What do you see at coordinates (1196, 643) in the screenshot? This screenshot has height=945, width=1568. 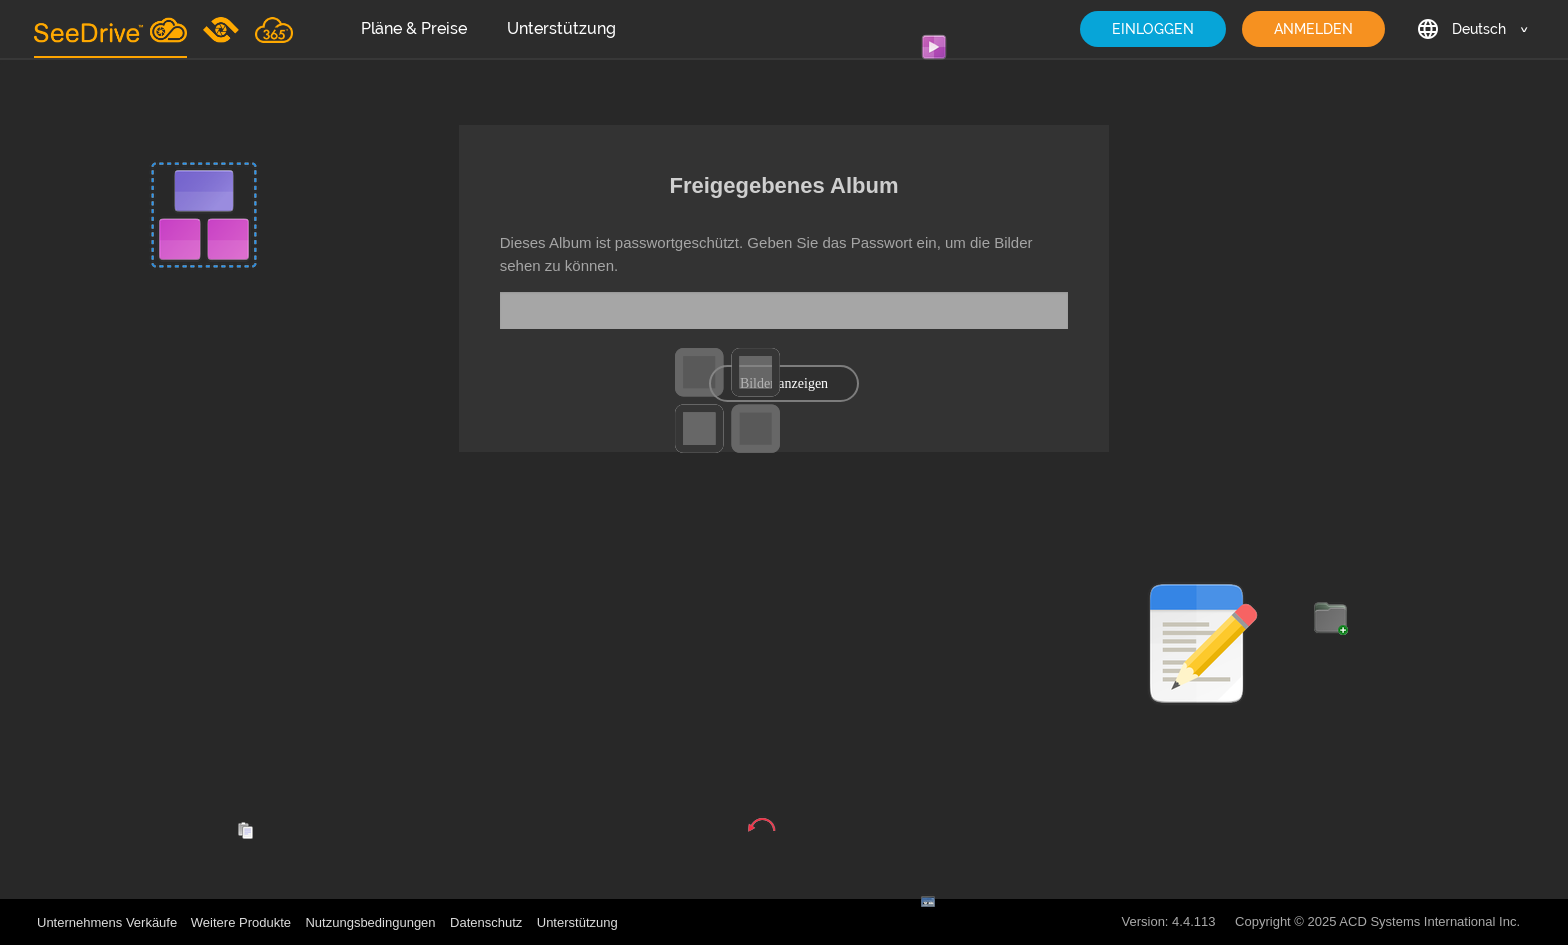 I see `open the text editor application` at bounding box center [1196, 643].